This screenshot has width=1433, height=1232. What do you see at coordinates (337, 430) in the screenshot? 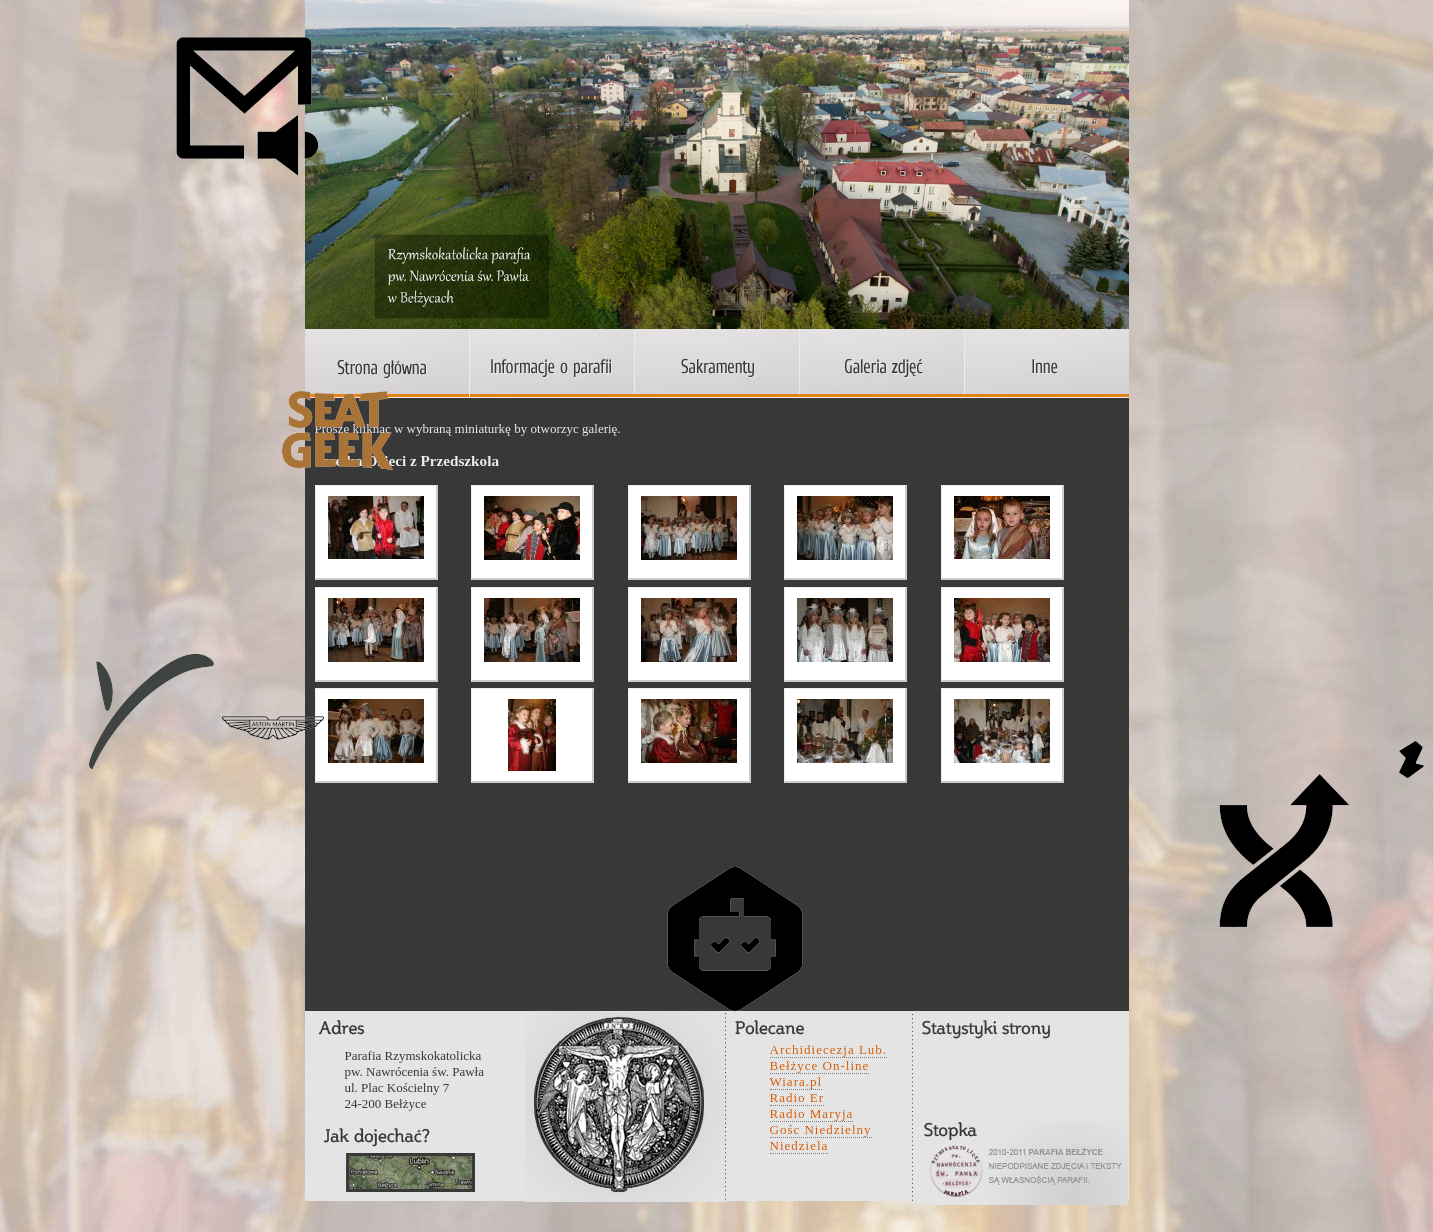
I see `open the SeatGeek app` at bounding box center [337, 430].